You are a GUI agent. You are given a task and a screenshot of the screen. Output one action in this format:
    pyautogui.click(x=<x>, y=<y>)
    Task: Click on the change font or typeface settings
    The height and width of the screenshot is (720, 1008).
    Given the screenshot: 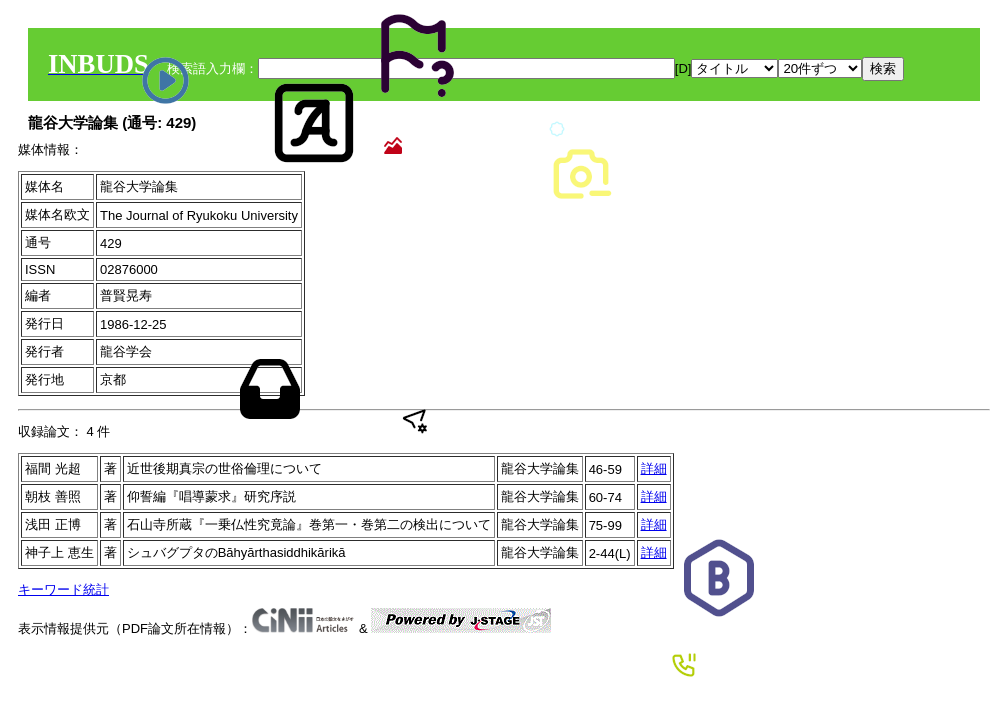 What is the action you would take?
    pyautogui.click(x=314, y=123)
    